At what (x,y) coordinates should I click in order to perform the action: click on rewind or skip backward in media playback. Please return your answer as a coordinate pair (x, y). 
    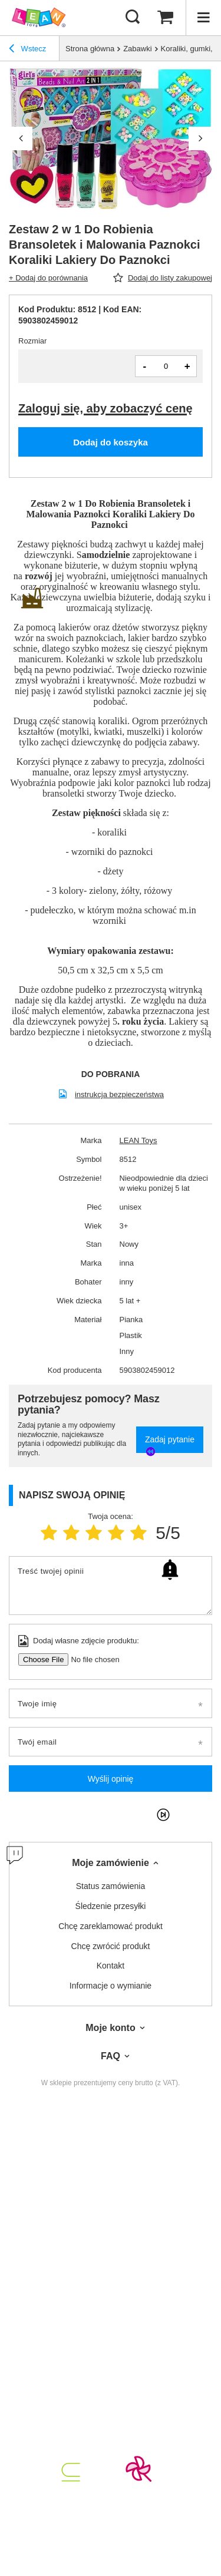
    Looking at the image, I should click on (150, 1451).